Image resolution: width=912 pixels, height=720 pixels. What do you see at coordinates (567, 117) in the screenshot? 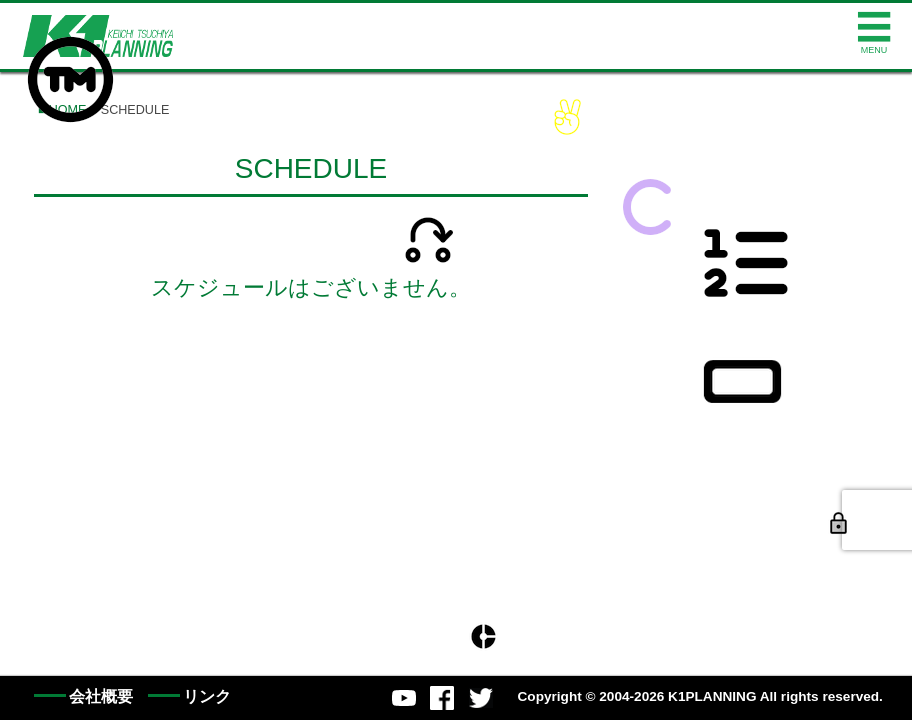
I see `send a peace sign reaction or emoji` at bounding box center [567, 117].